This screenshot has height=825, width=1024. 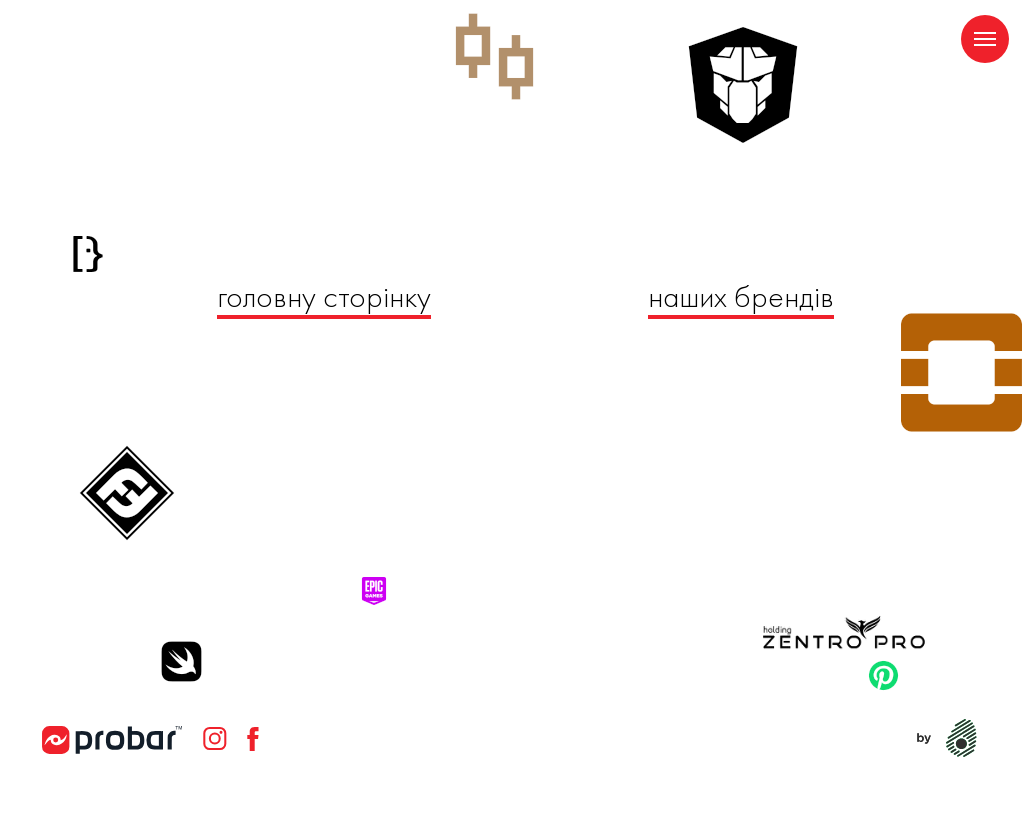 I want to click on super user community logo, so click(x=88, y=254).